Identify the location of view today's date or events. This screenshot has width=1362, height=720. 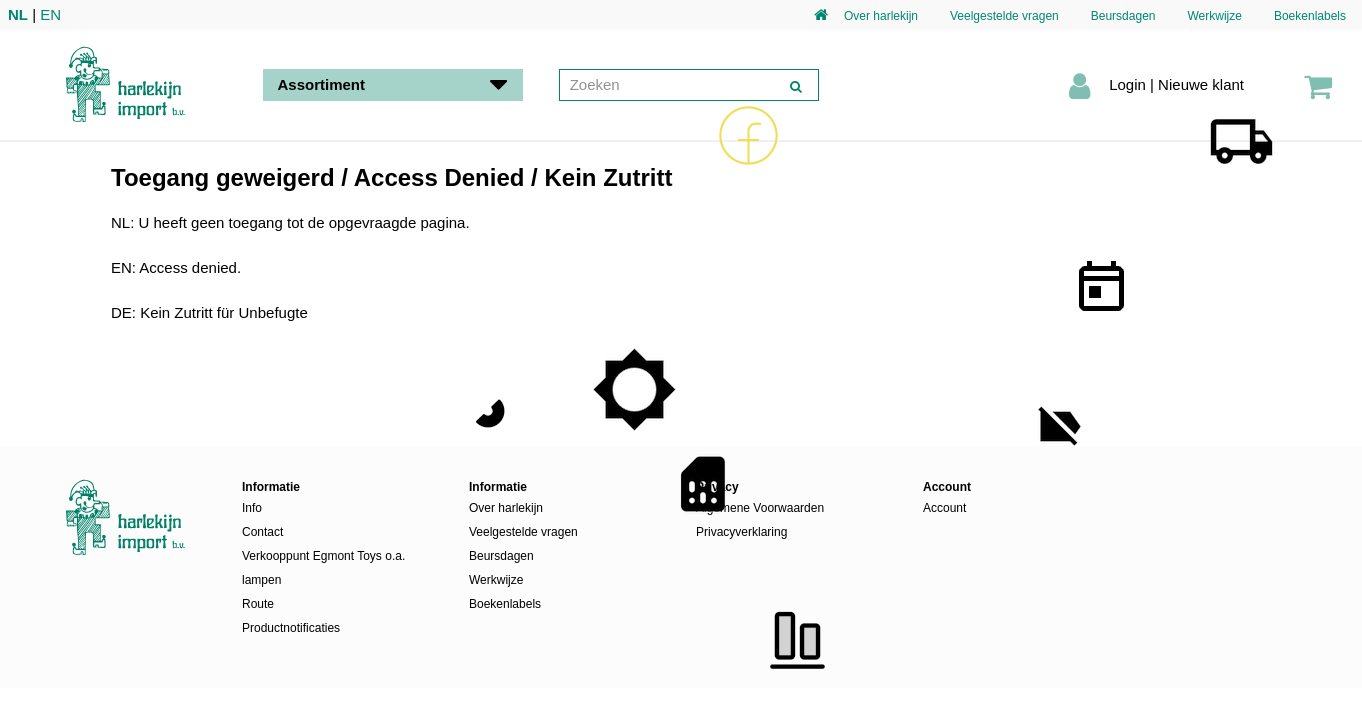
(1101, 288).